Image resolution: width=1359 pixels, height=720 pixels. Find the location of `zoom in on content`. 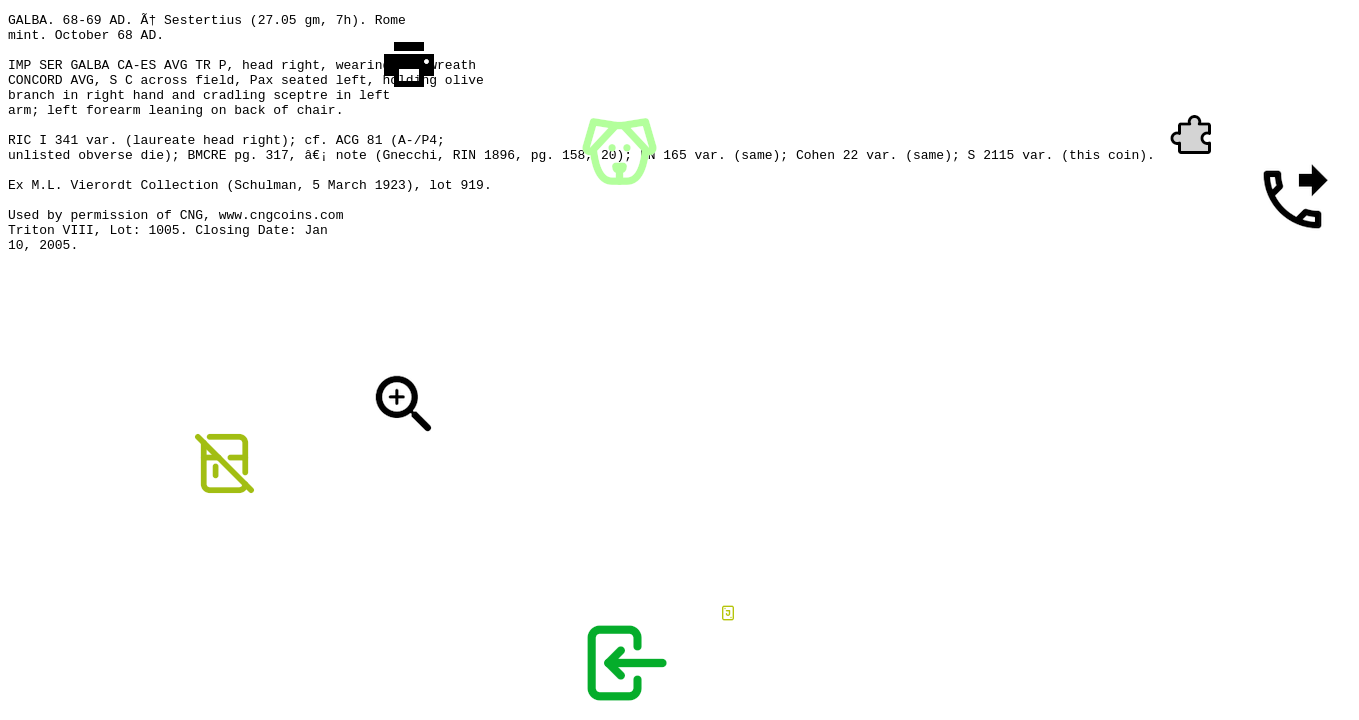

zoom in on content is located at coordinates (405, 405).